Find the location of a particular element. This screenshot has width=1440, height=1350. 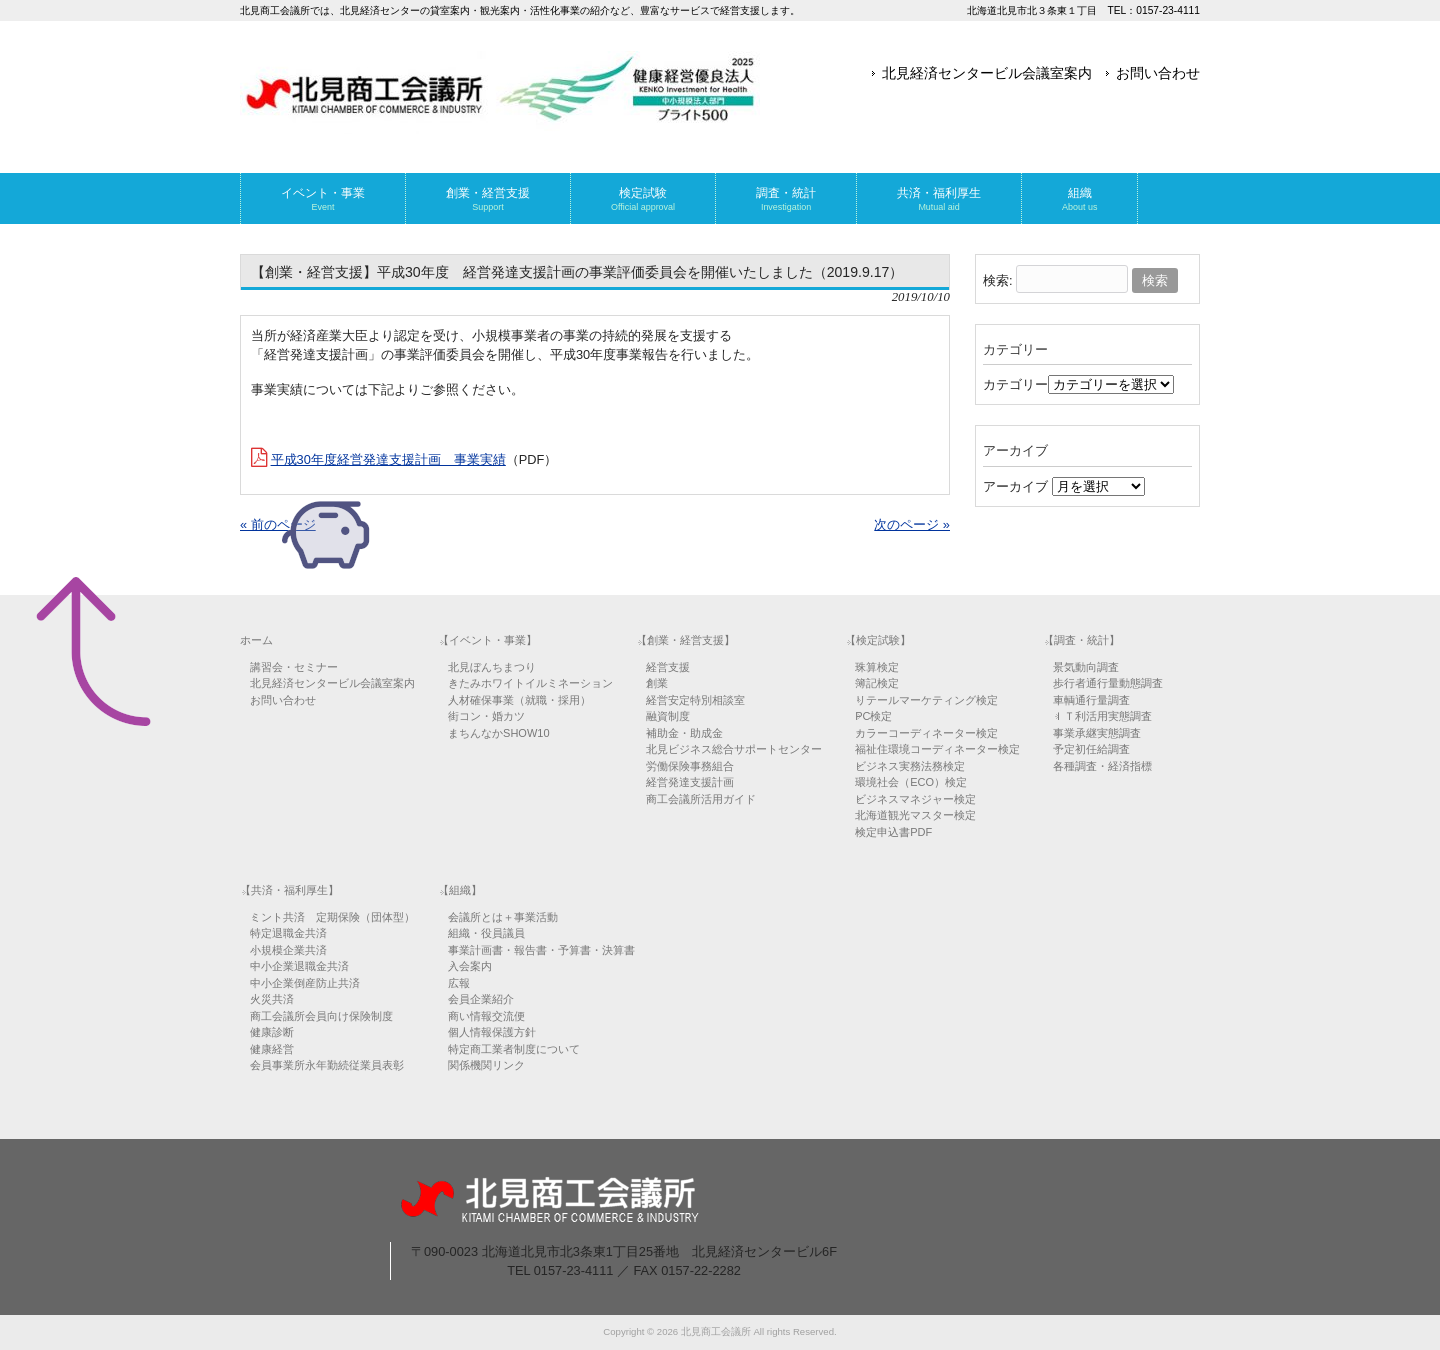

access savings or budget features is located at coordinates (327, 535).